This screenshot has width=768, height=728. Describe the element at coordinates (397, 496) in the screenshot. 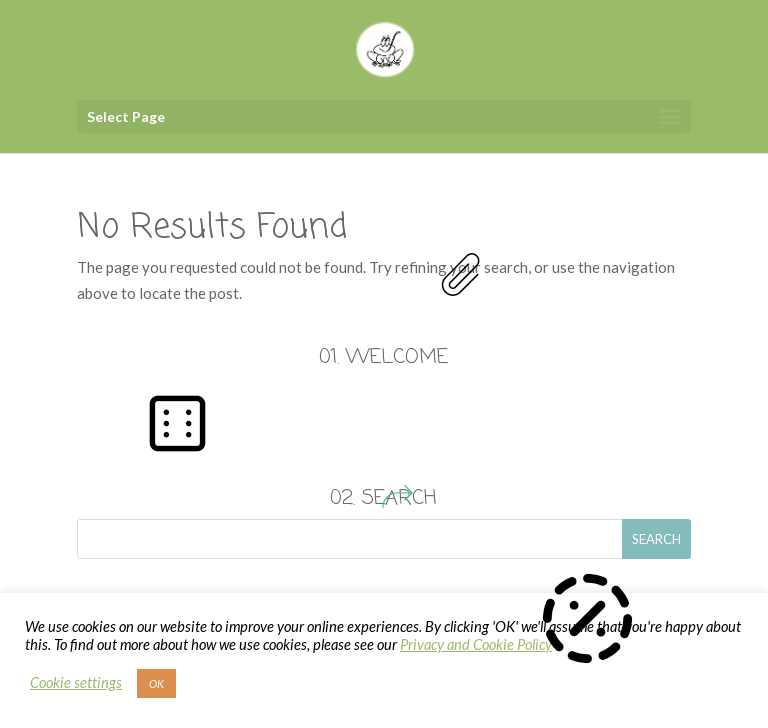

I see `share or forward content` at that location.